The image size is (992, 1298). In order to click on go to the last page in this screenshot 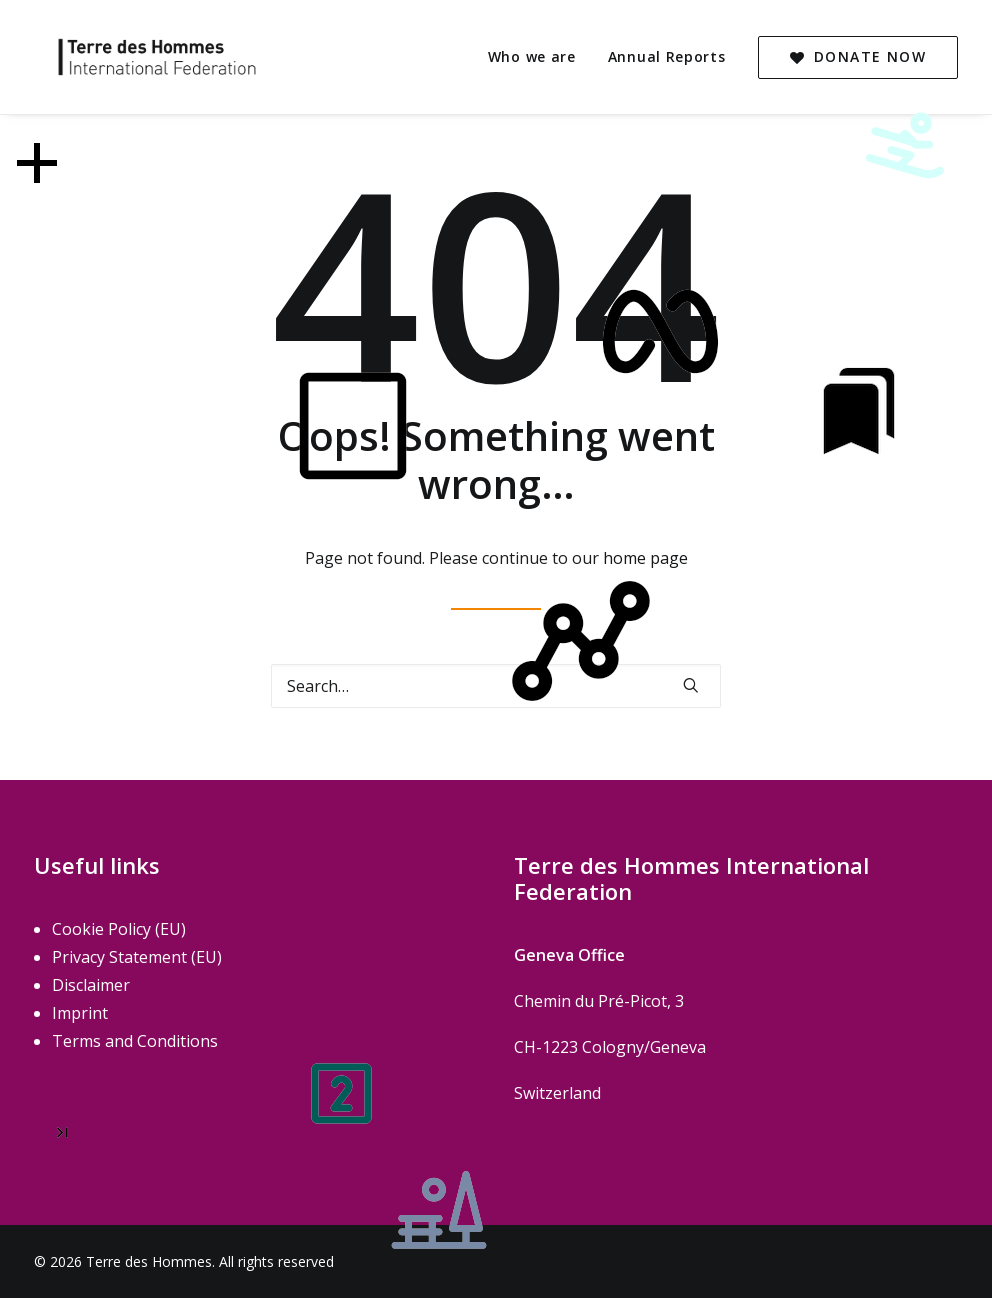, I will do `click(62, 1132)`.